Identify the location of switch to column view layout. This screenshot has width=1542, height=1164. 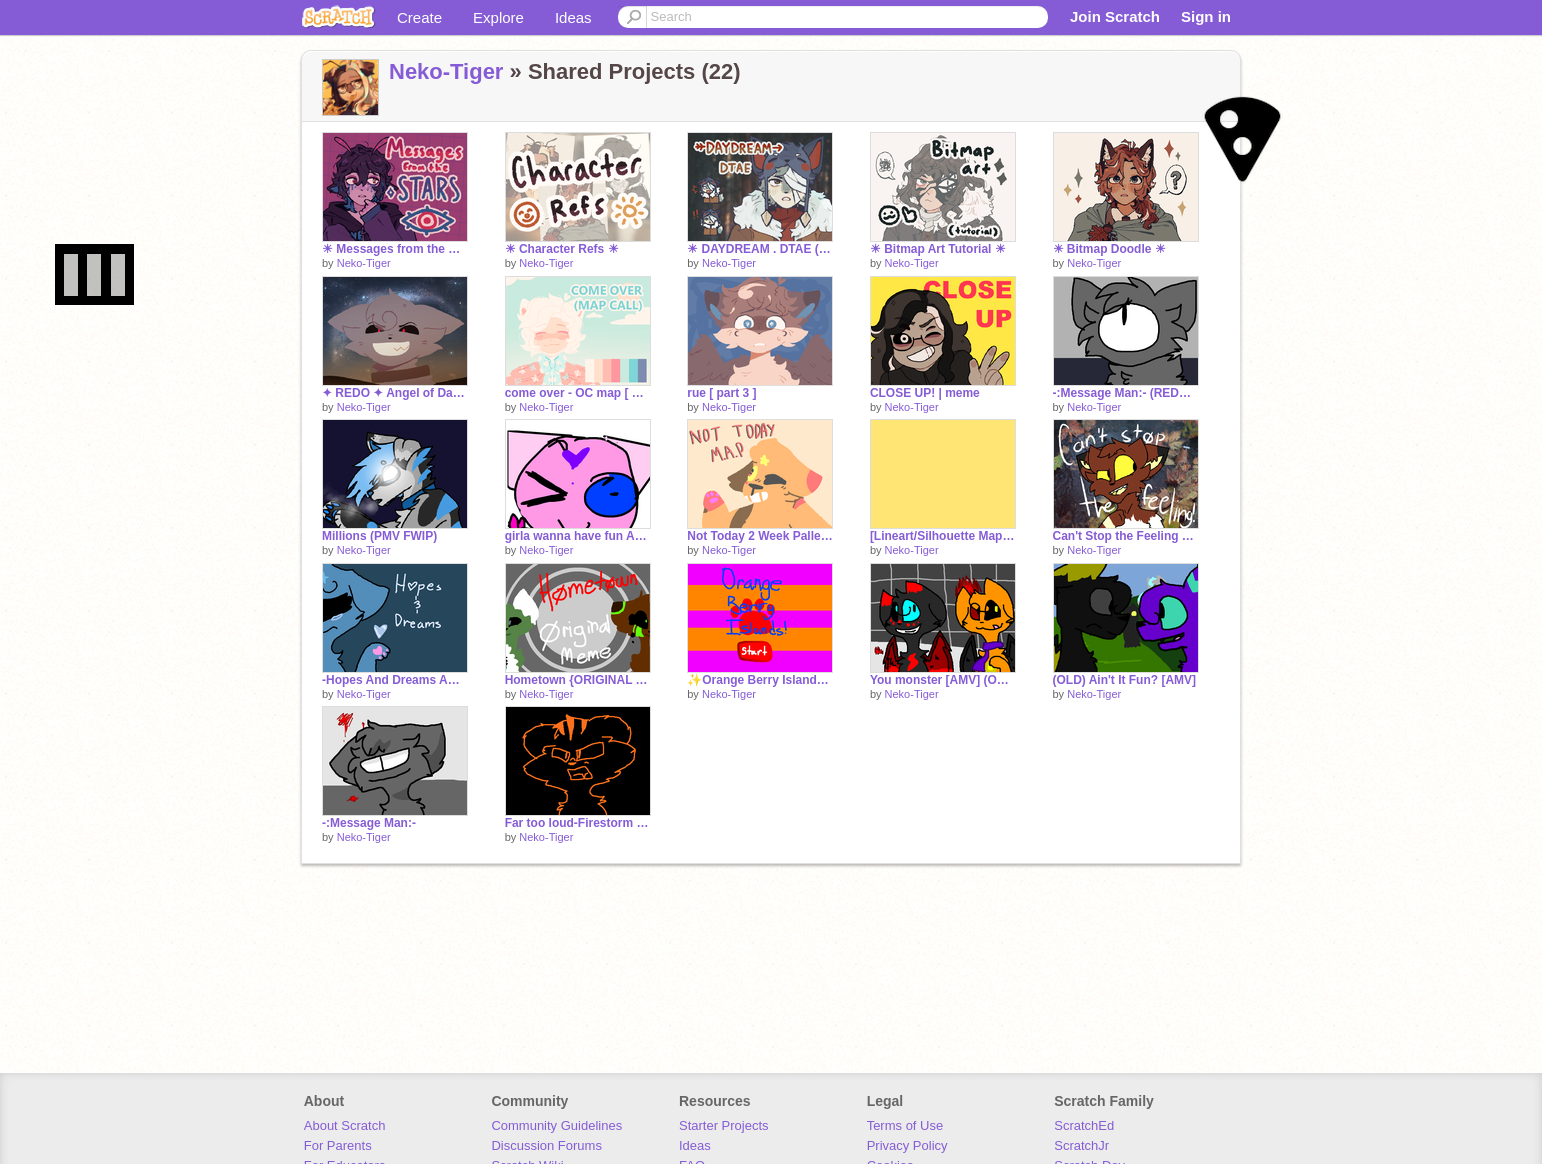
(92, 277).